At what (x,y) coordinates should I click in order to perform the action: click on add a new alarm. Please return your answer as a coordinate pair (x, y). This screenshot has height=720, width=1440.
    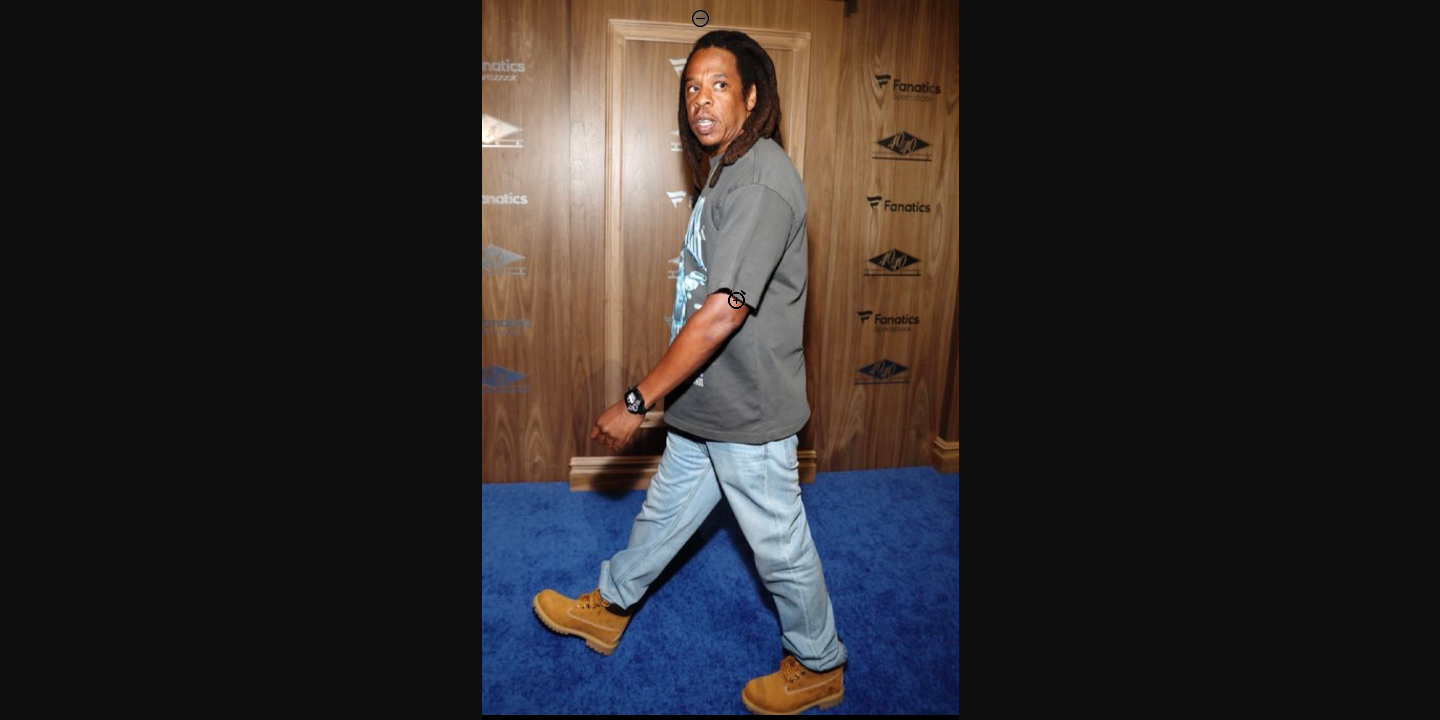
    Looking at the image, I should click on (736, 299).